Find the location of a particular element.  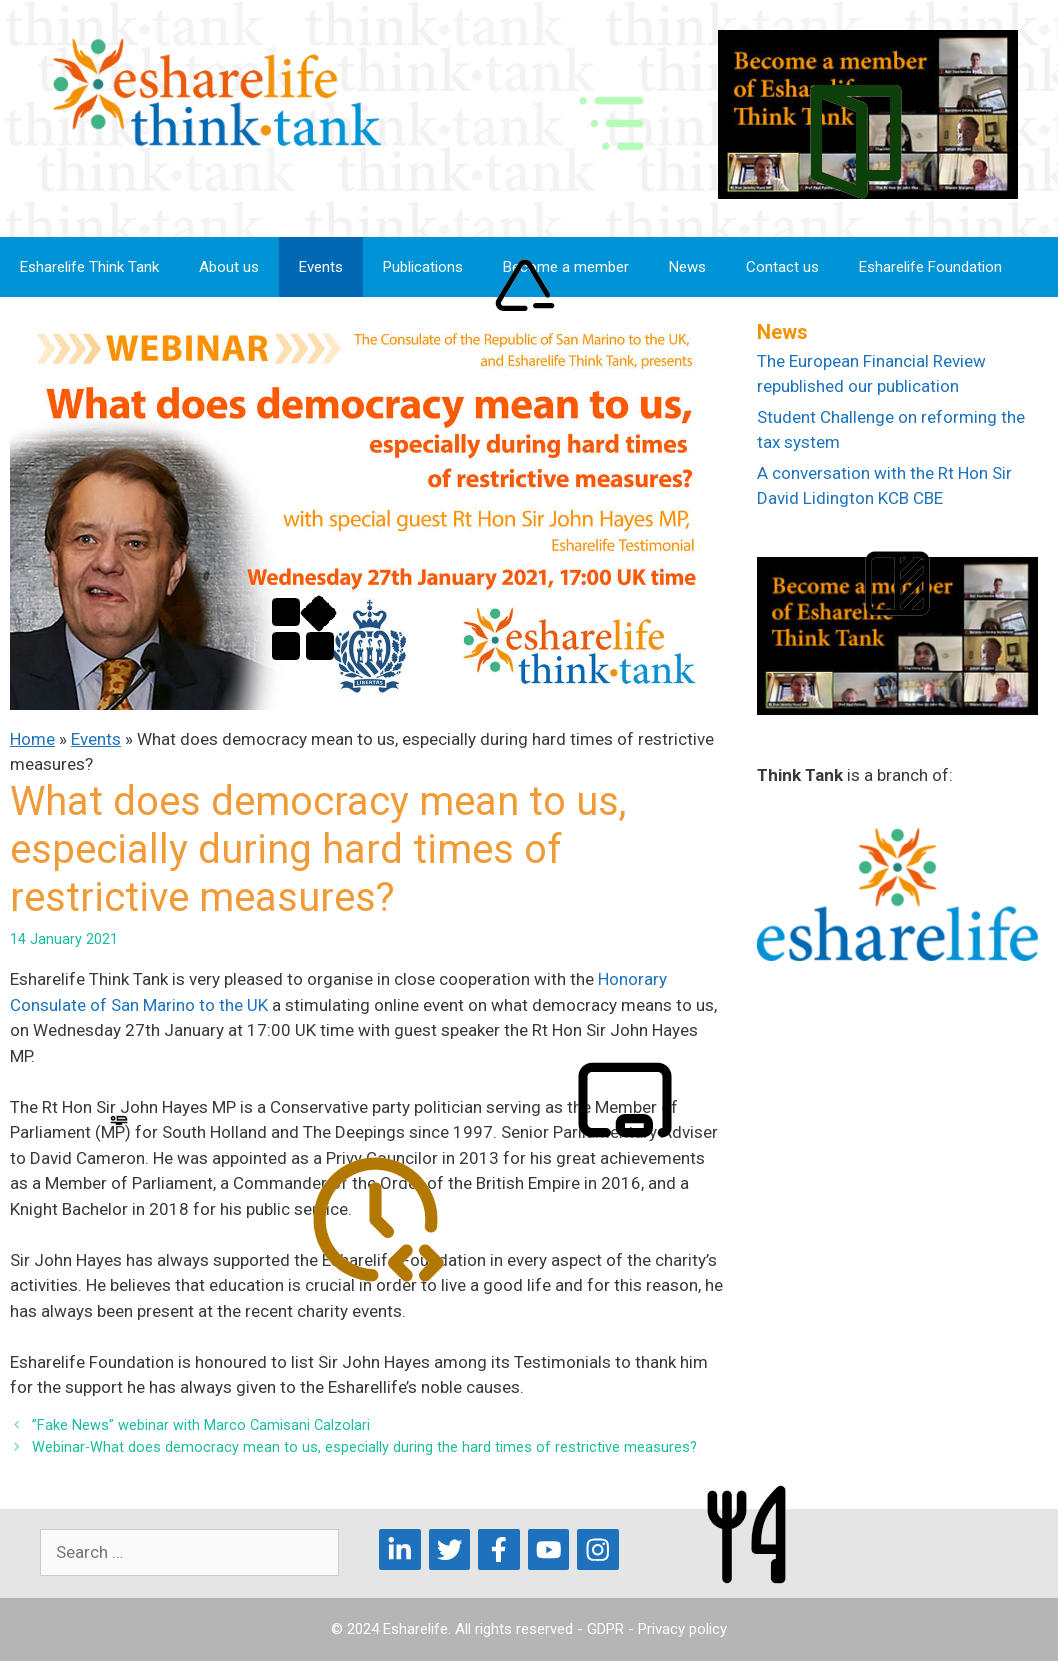

view hierarchical list or tree structure is located at coordinates (609, 123).